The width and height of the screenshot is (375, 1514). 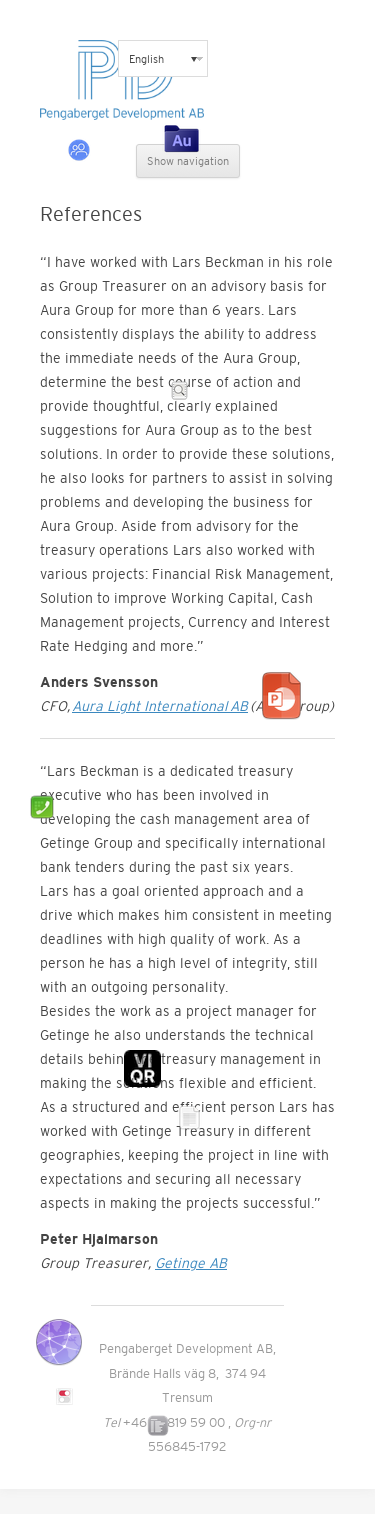 What do you see at coordinates (179, 390) in the screenshot?
I see `open the log viewer application` at bounding box center [179, 390].